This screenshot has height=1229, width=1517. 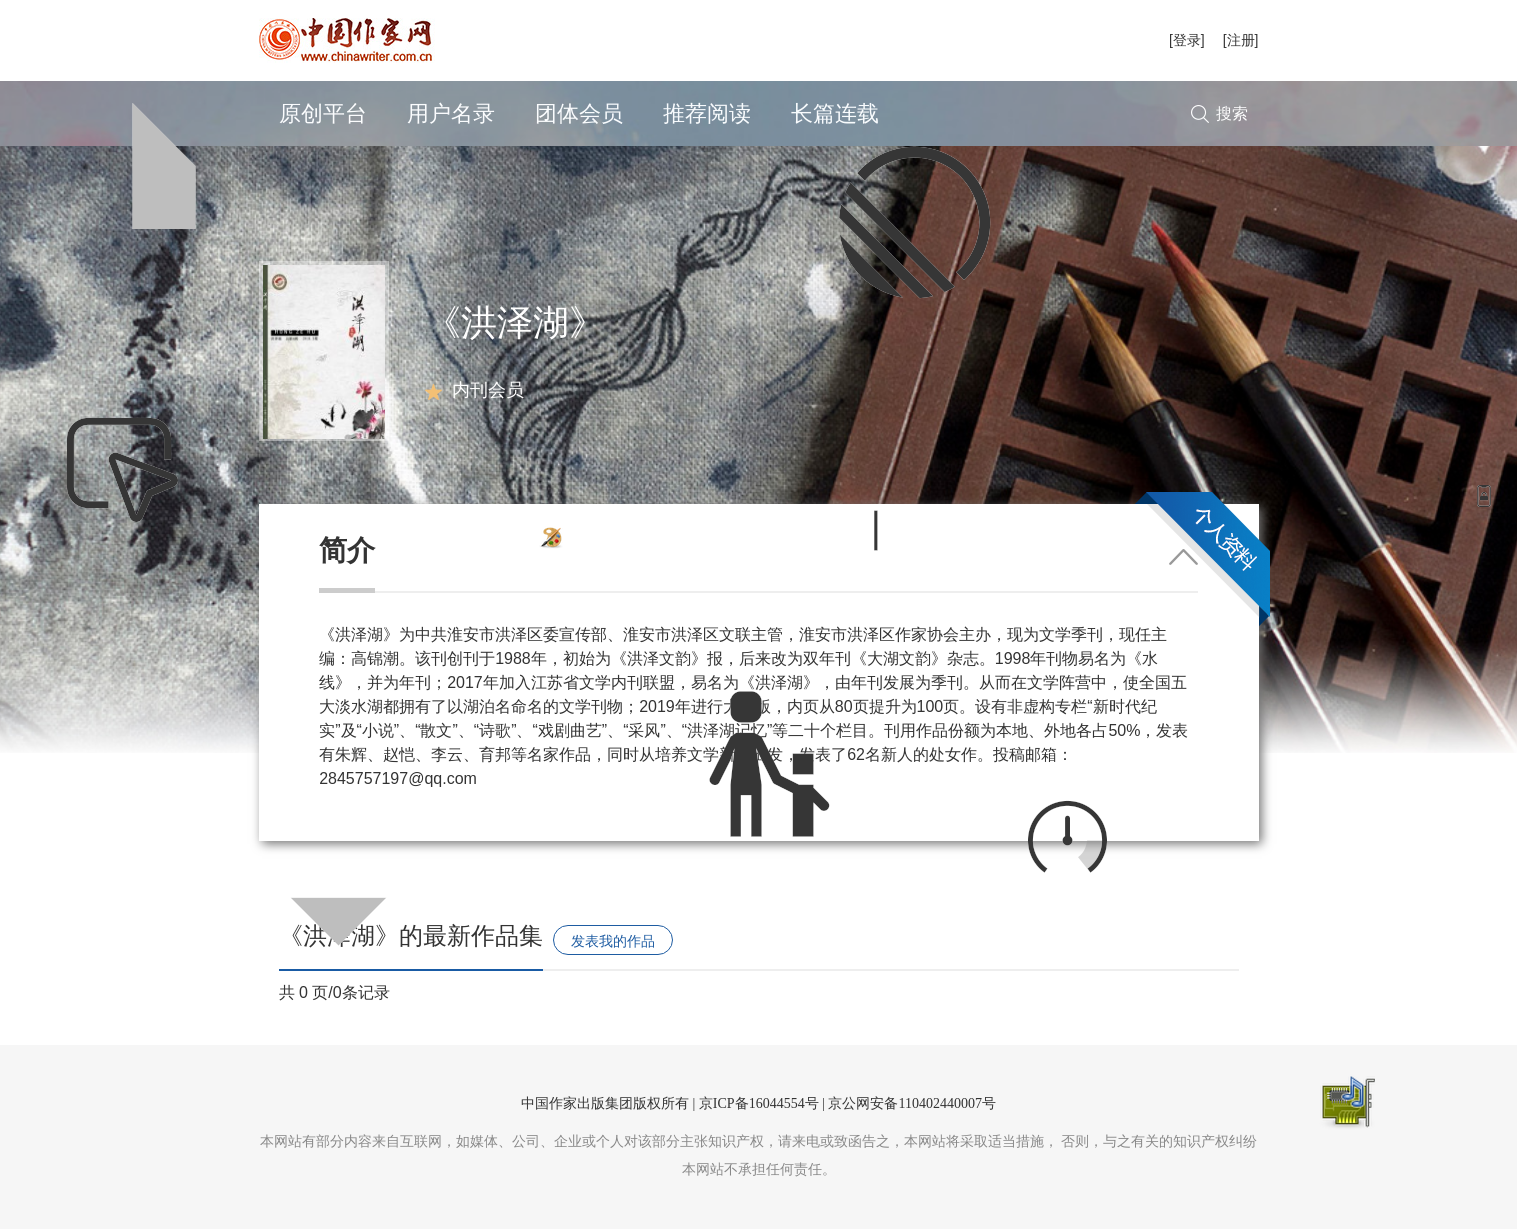 I want to click on access pointer and cursor accessibility settings, so click(x=122, y=466).